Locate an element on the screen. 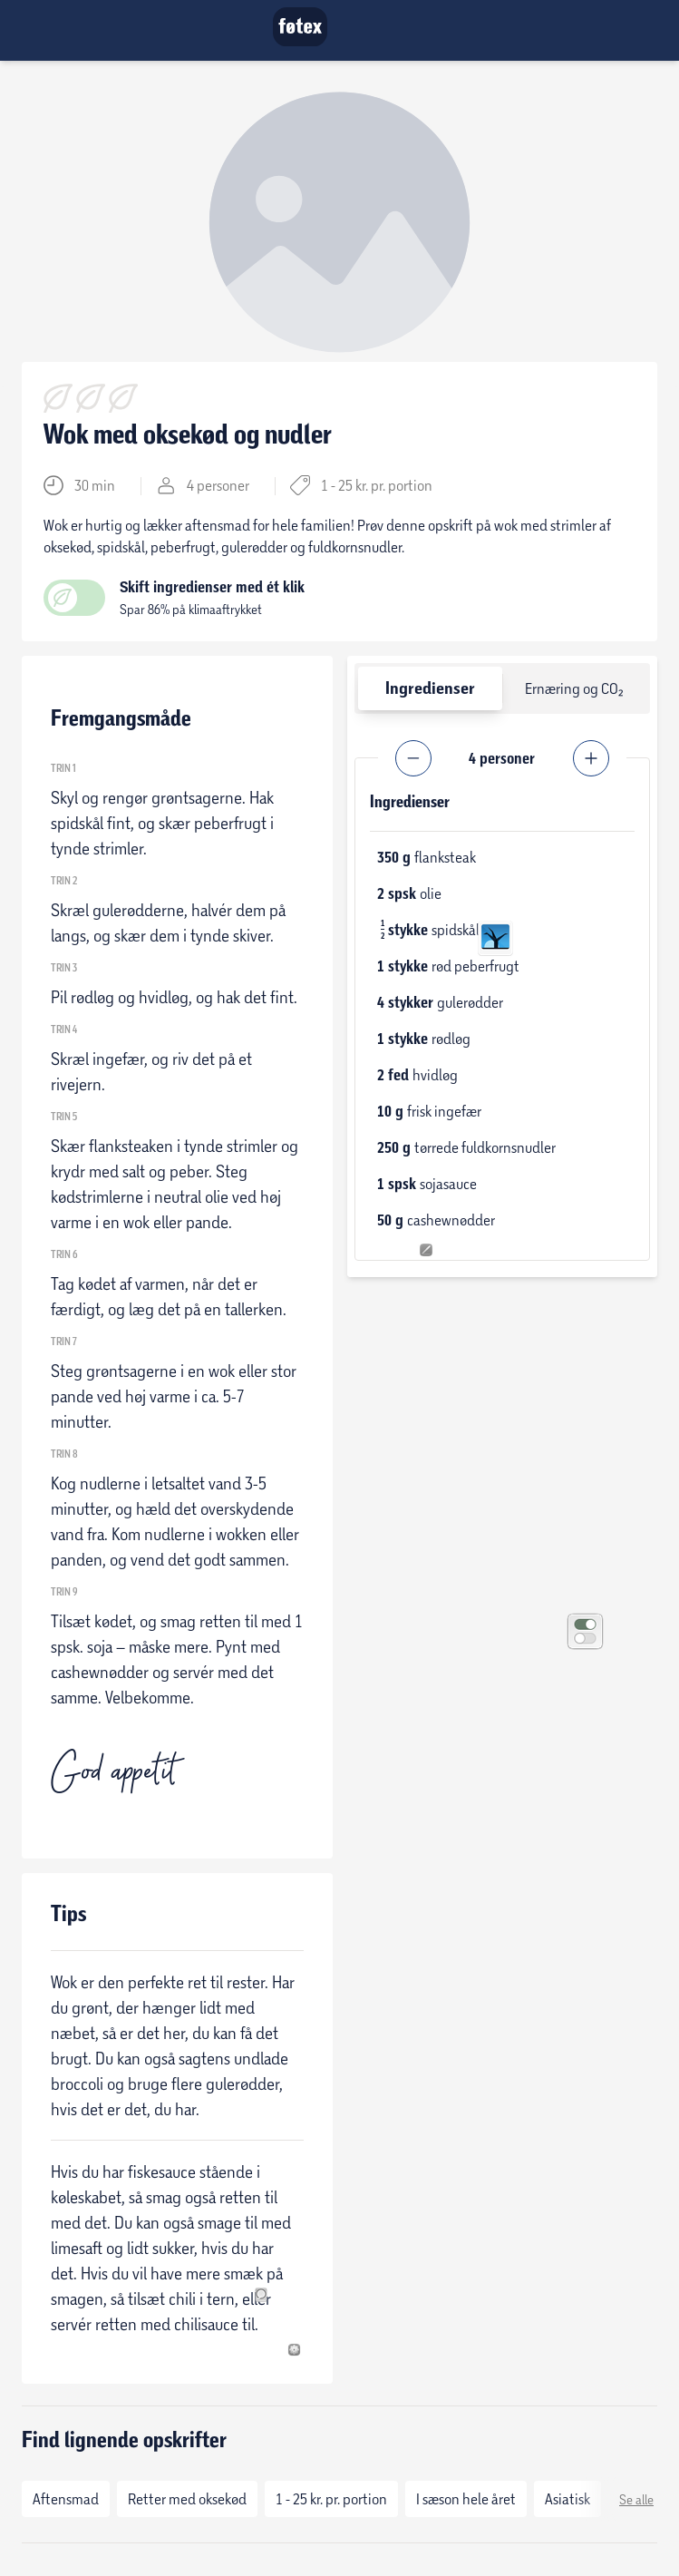 The height and width of the screenshot is (2576, 679). open Pages for document editing is located at coordinates (426, 1250).